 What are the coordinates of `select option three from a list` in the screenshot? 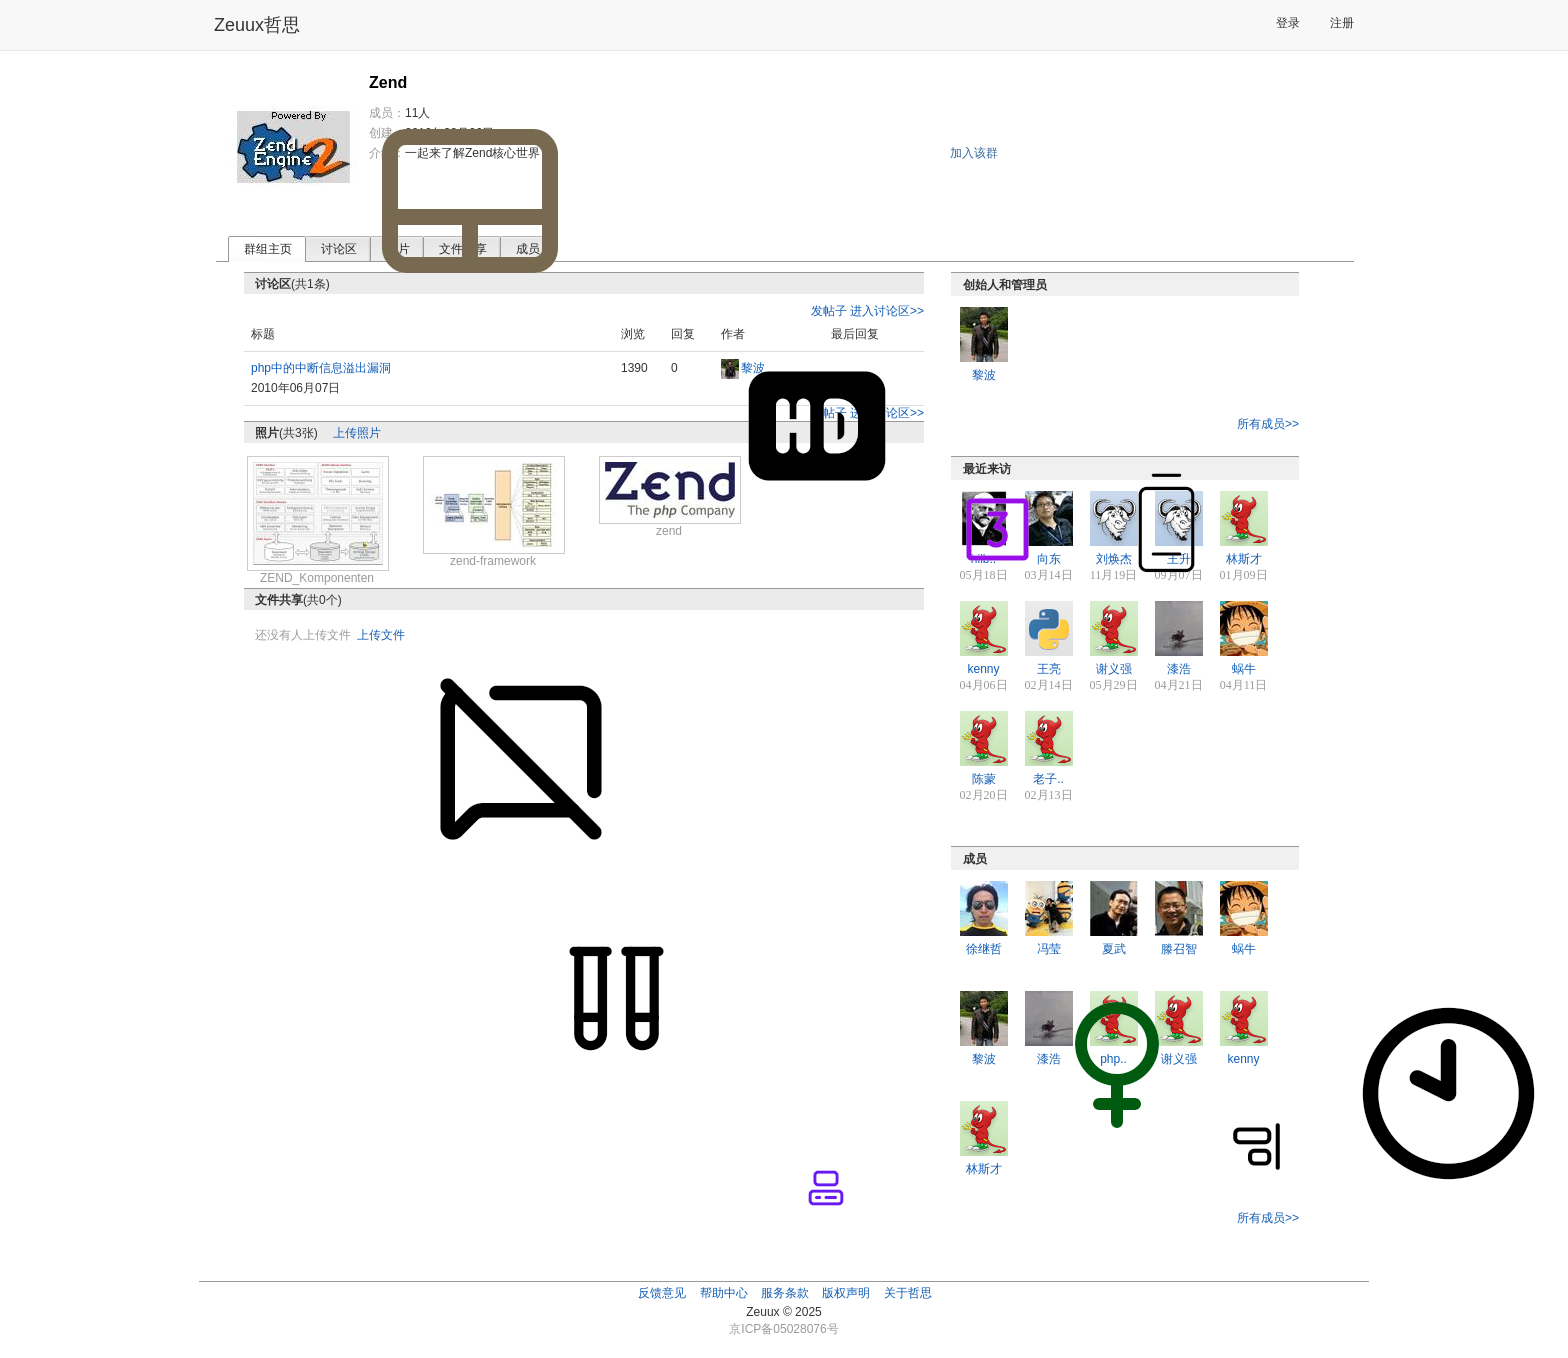 It's located at (997, 529).